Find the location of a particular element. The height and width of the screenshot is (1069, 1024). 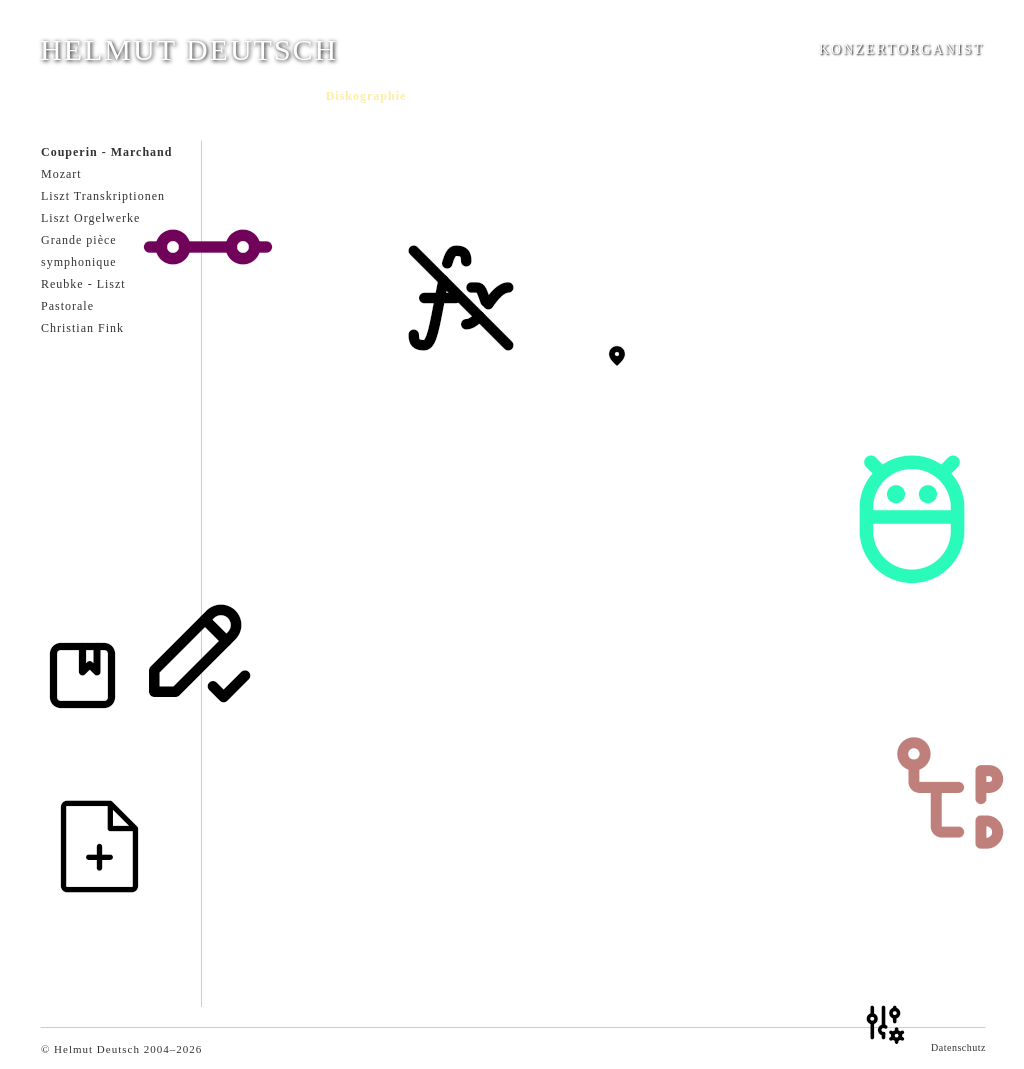

view or set a location on the map is located at coordinates (617, 356).